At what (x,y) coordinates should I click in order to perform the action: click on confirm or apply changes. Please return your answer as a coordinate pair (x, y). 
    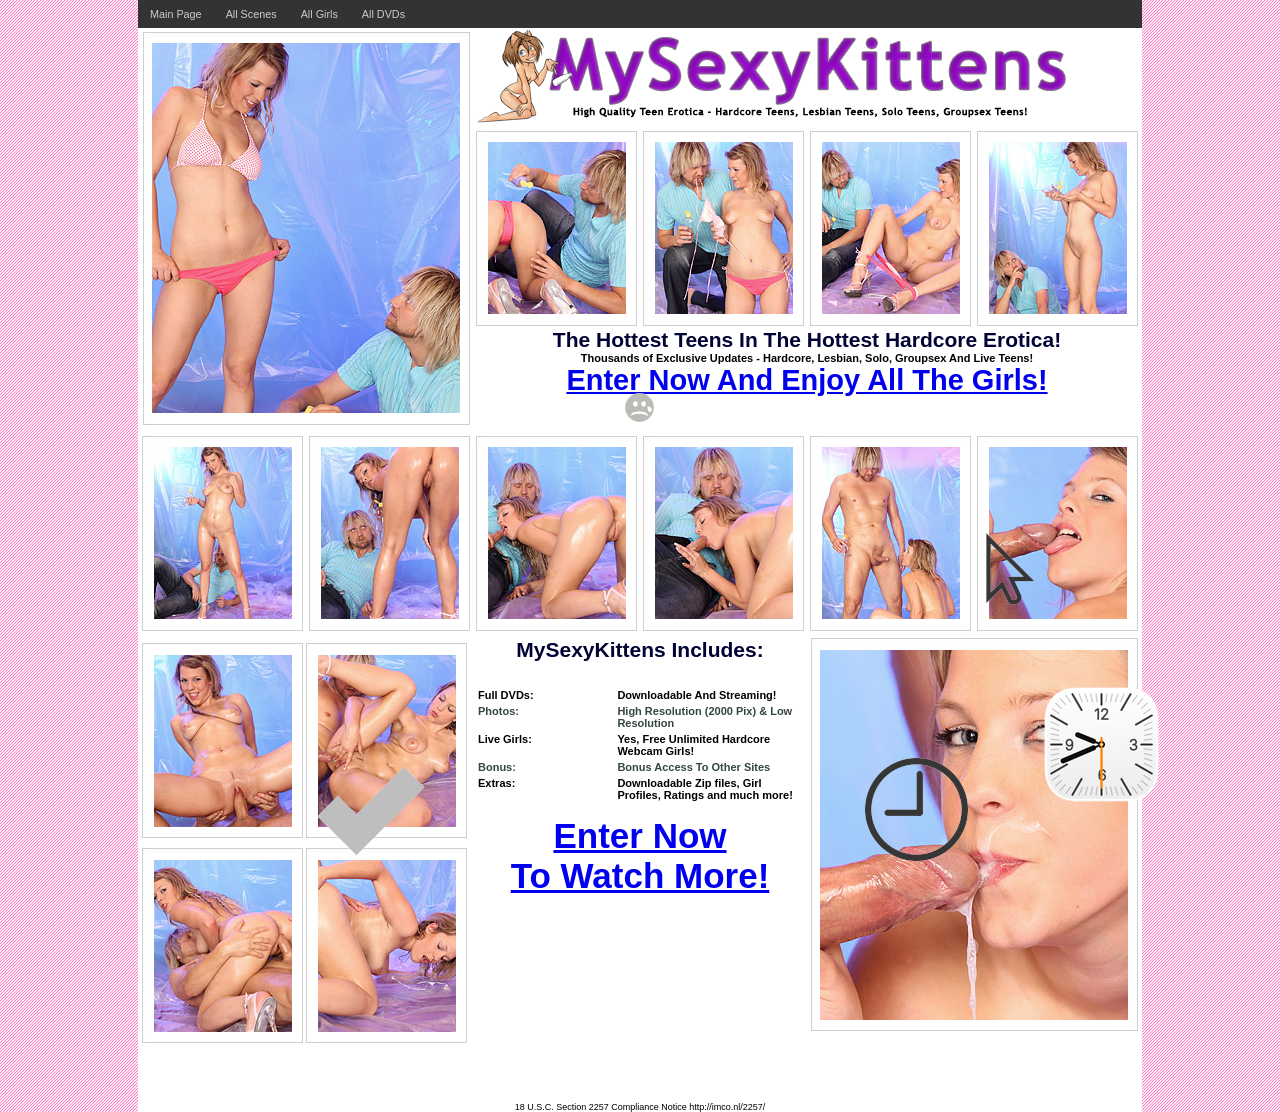
    Looking at the image, I should click on (366, 806).